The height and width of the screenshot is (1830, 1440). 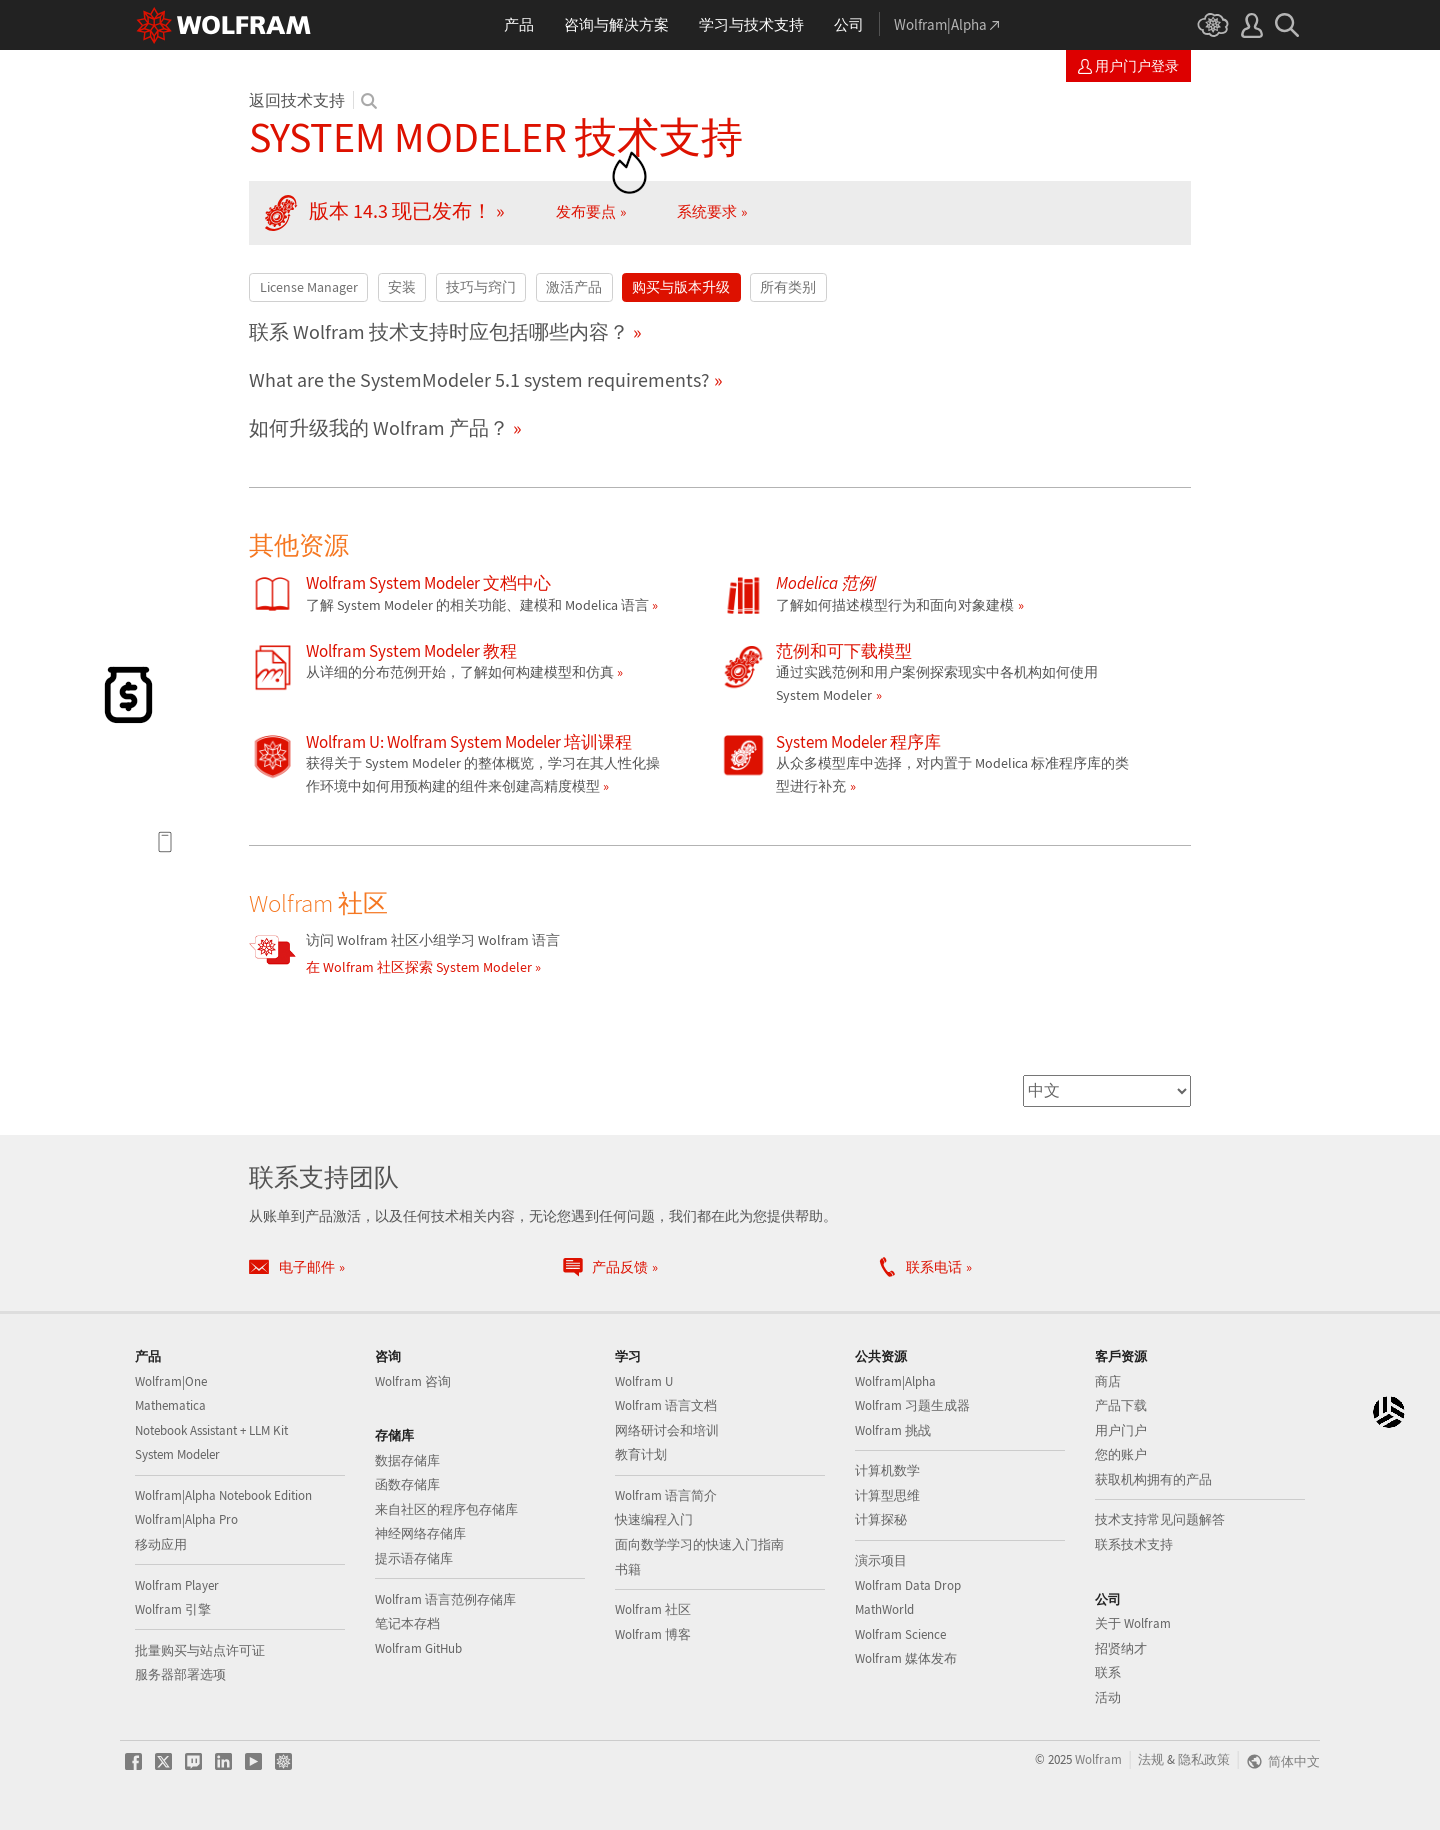 What do you see at coordinates (629, 173) in the screenshot?
I see `indicates trending or popular content` at bounding box center [629, 173].